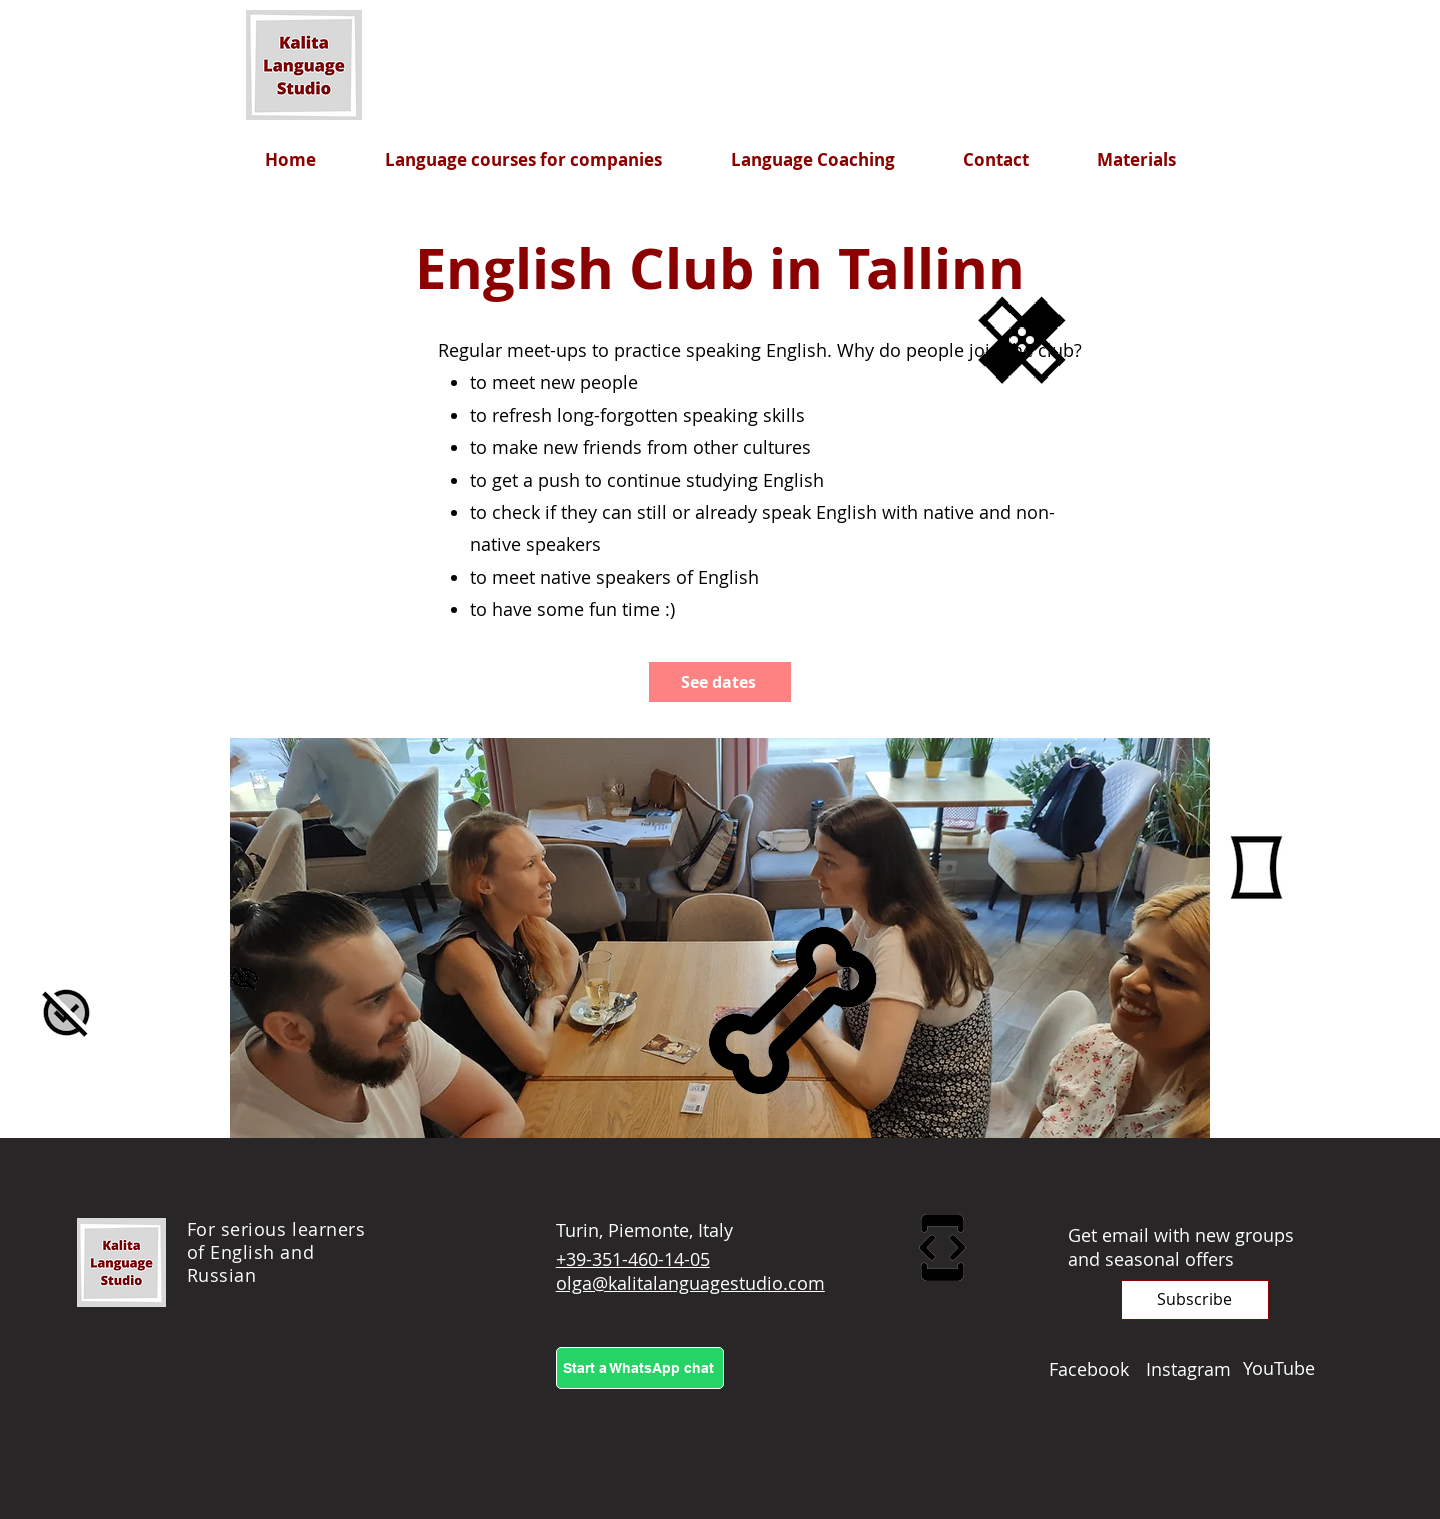 Image resolution: width=1440 pixels, height=1519 pixels. Describe the element at coordinates (244, 978) in the screenshot. I see `hide password or sensitive content` at that location.